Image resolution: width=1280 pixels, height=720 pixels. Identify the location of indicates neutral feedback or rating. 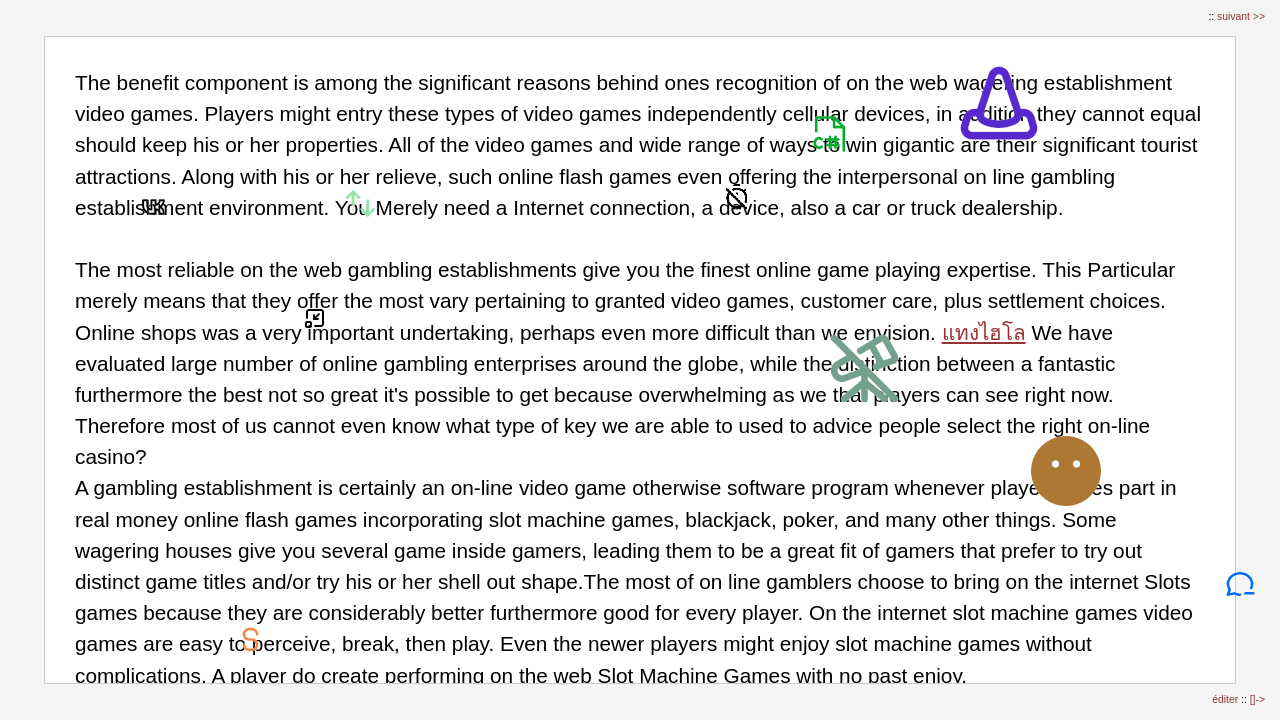
(1066, 471).